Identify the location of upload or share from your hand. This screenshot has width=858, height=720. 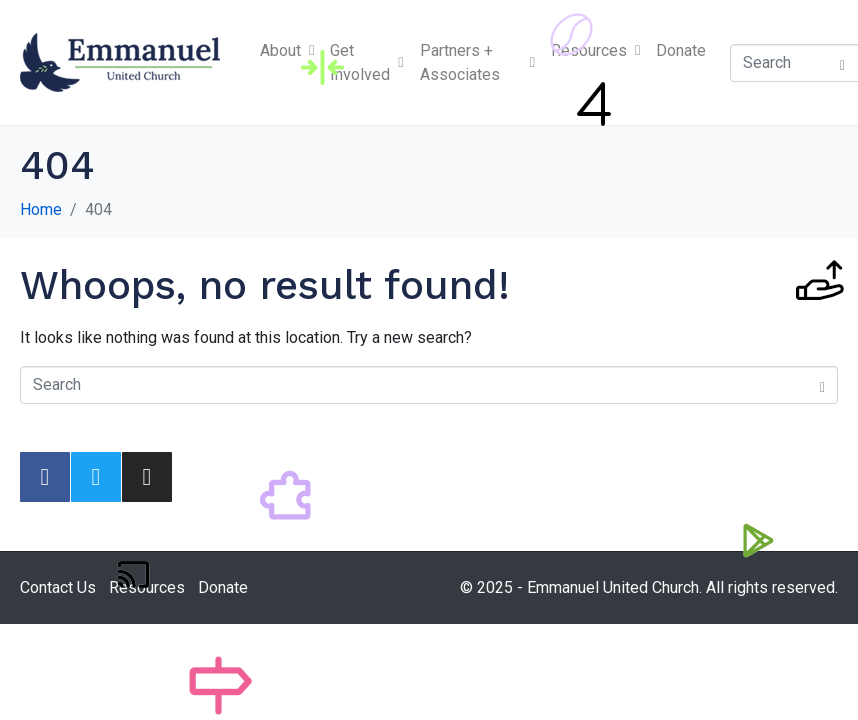
(821, 282).